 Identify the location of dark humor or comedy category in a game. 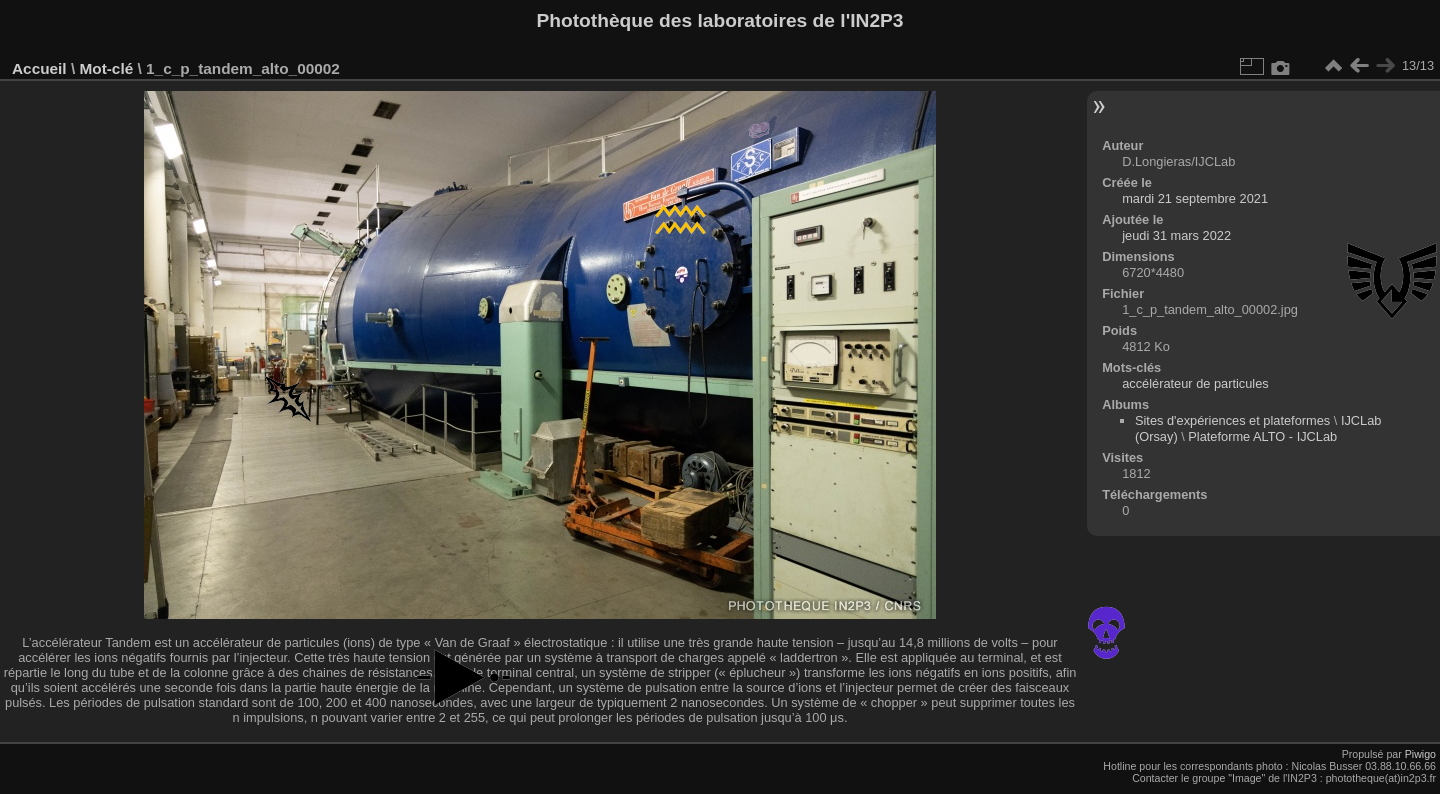
(1106, 633).